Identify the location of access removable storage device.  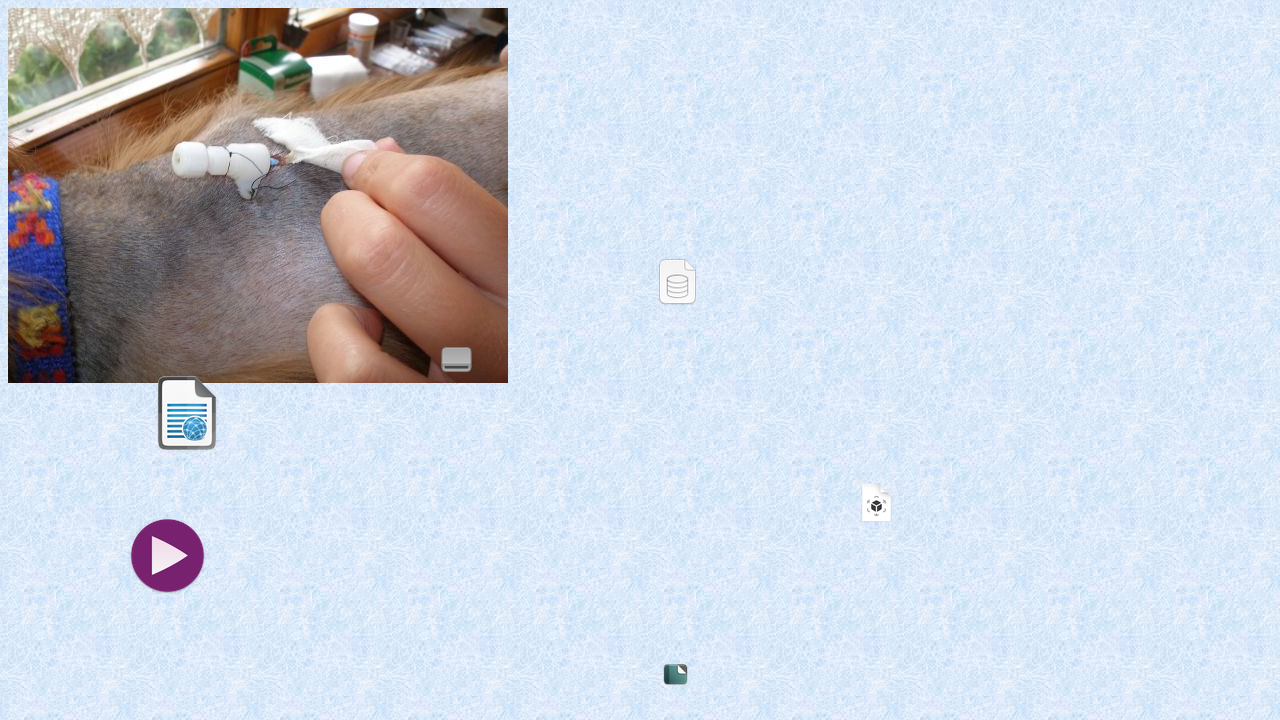
(456, 359).